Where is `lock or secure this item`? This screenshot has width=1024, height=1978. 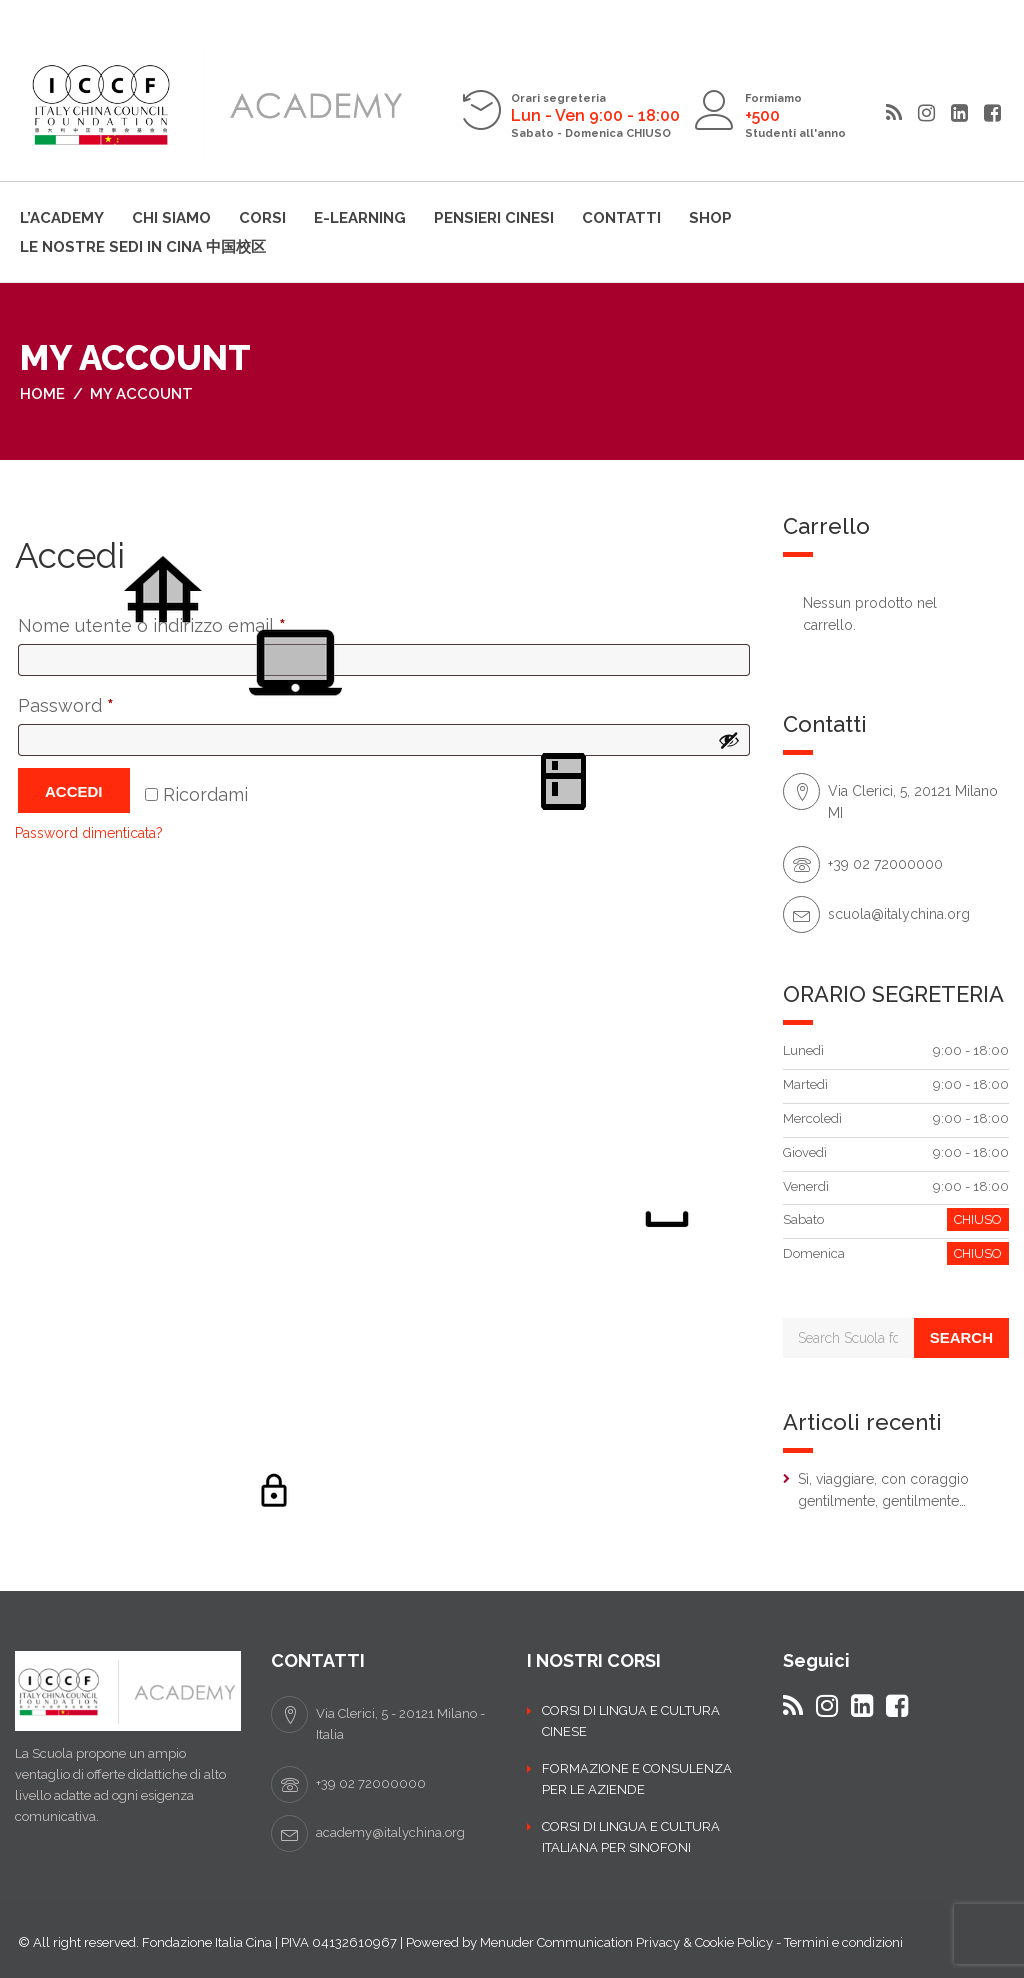
lock or secure this item is located at coordinates (274, 1491).